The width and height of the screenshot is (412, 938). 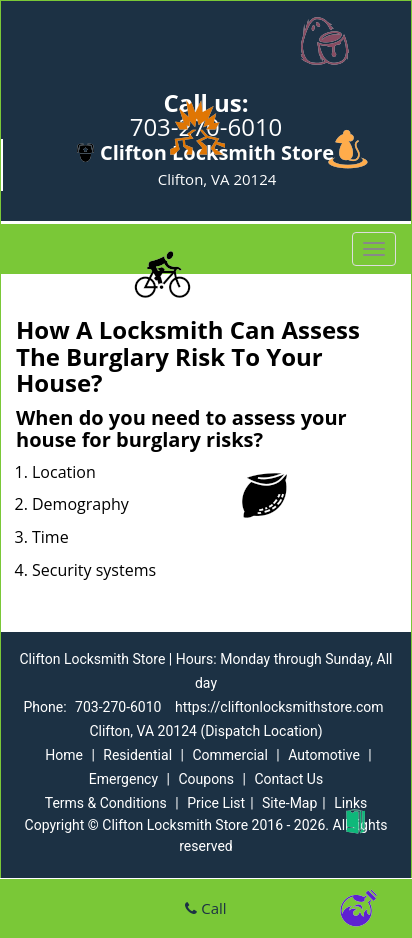 I want to click on use a fire potion or consumable item, so click(x=359, y=908).